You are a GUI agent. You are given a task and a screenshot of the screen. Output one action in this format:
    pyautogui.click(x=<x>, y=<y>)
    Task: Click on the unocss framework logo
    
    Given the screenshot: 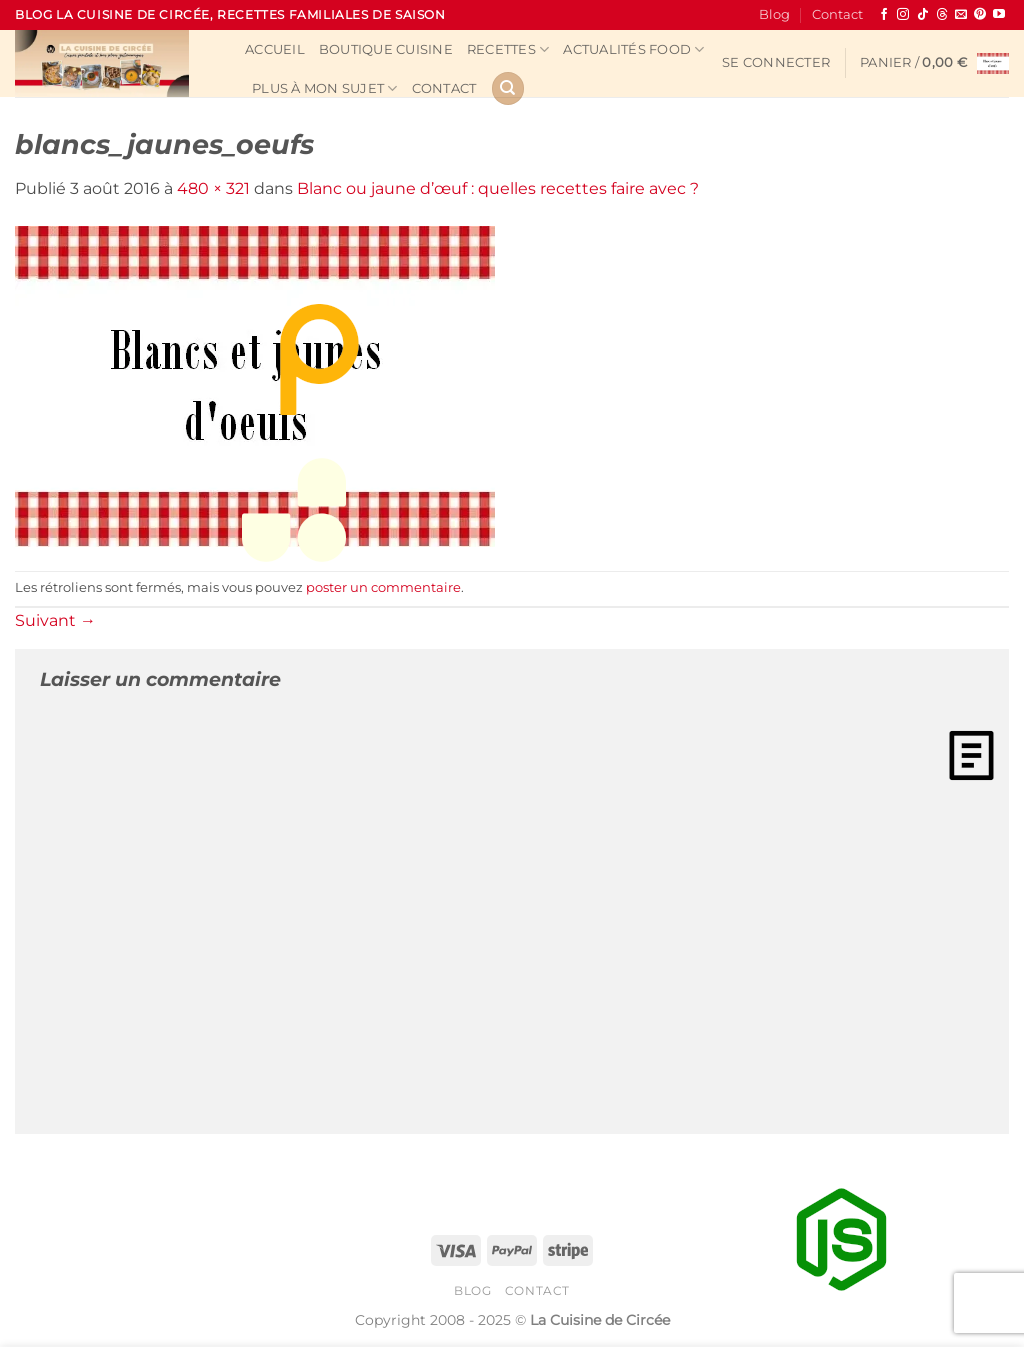 What is the action you would take?
    pyautogui.click(x=294, y=510)
    